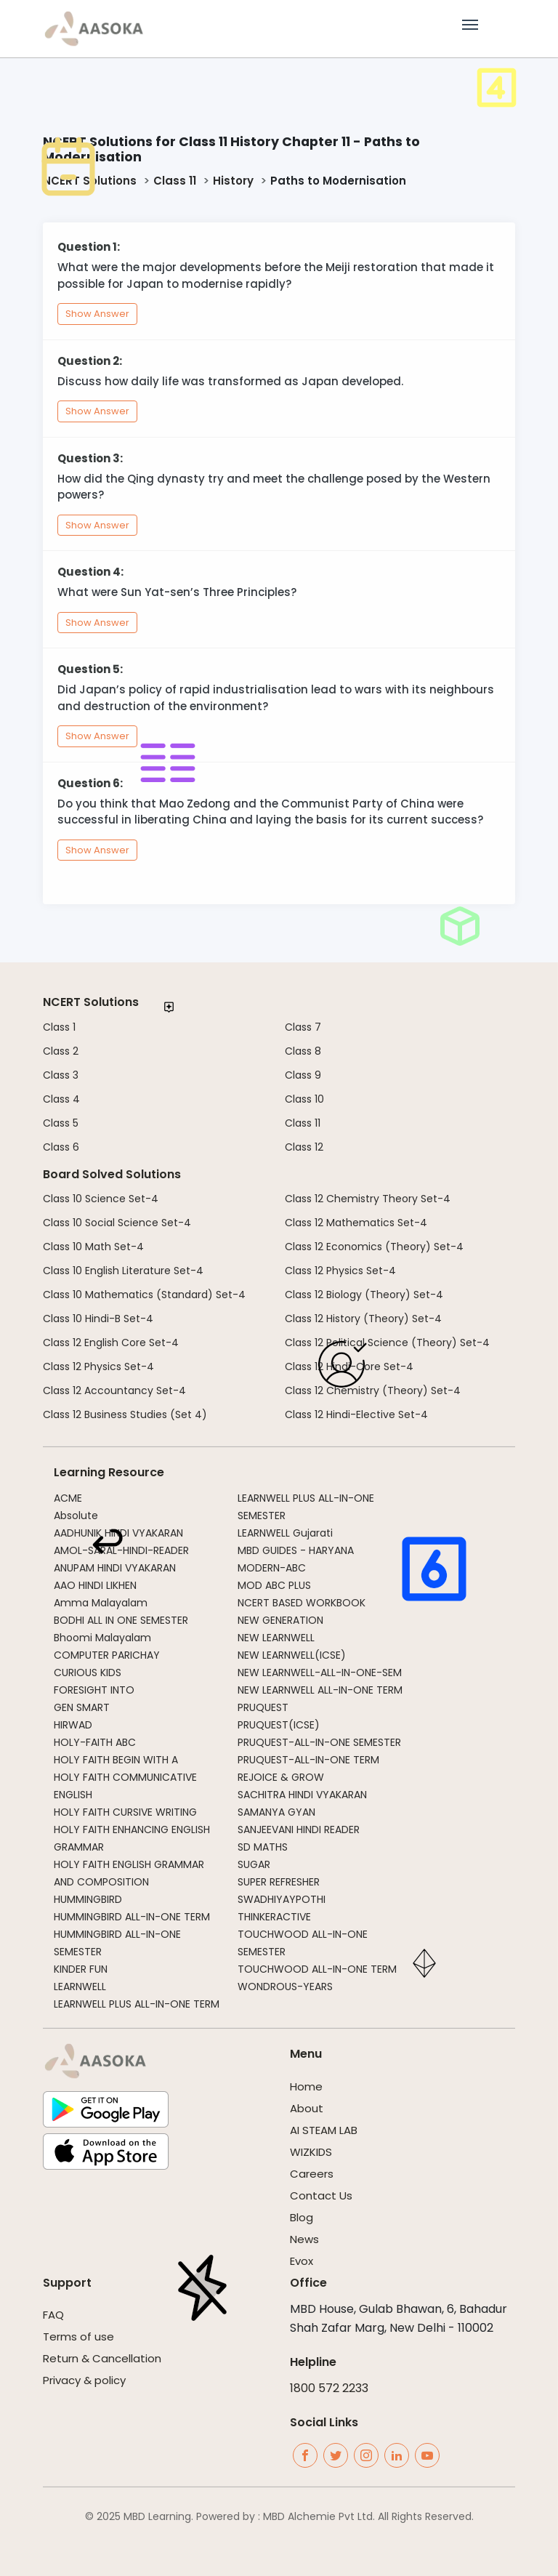  Describe the element at coordinates (341, 1364) in the screenshot. I see `verified user account` at that location.